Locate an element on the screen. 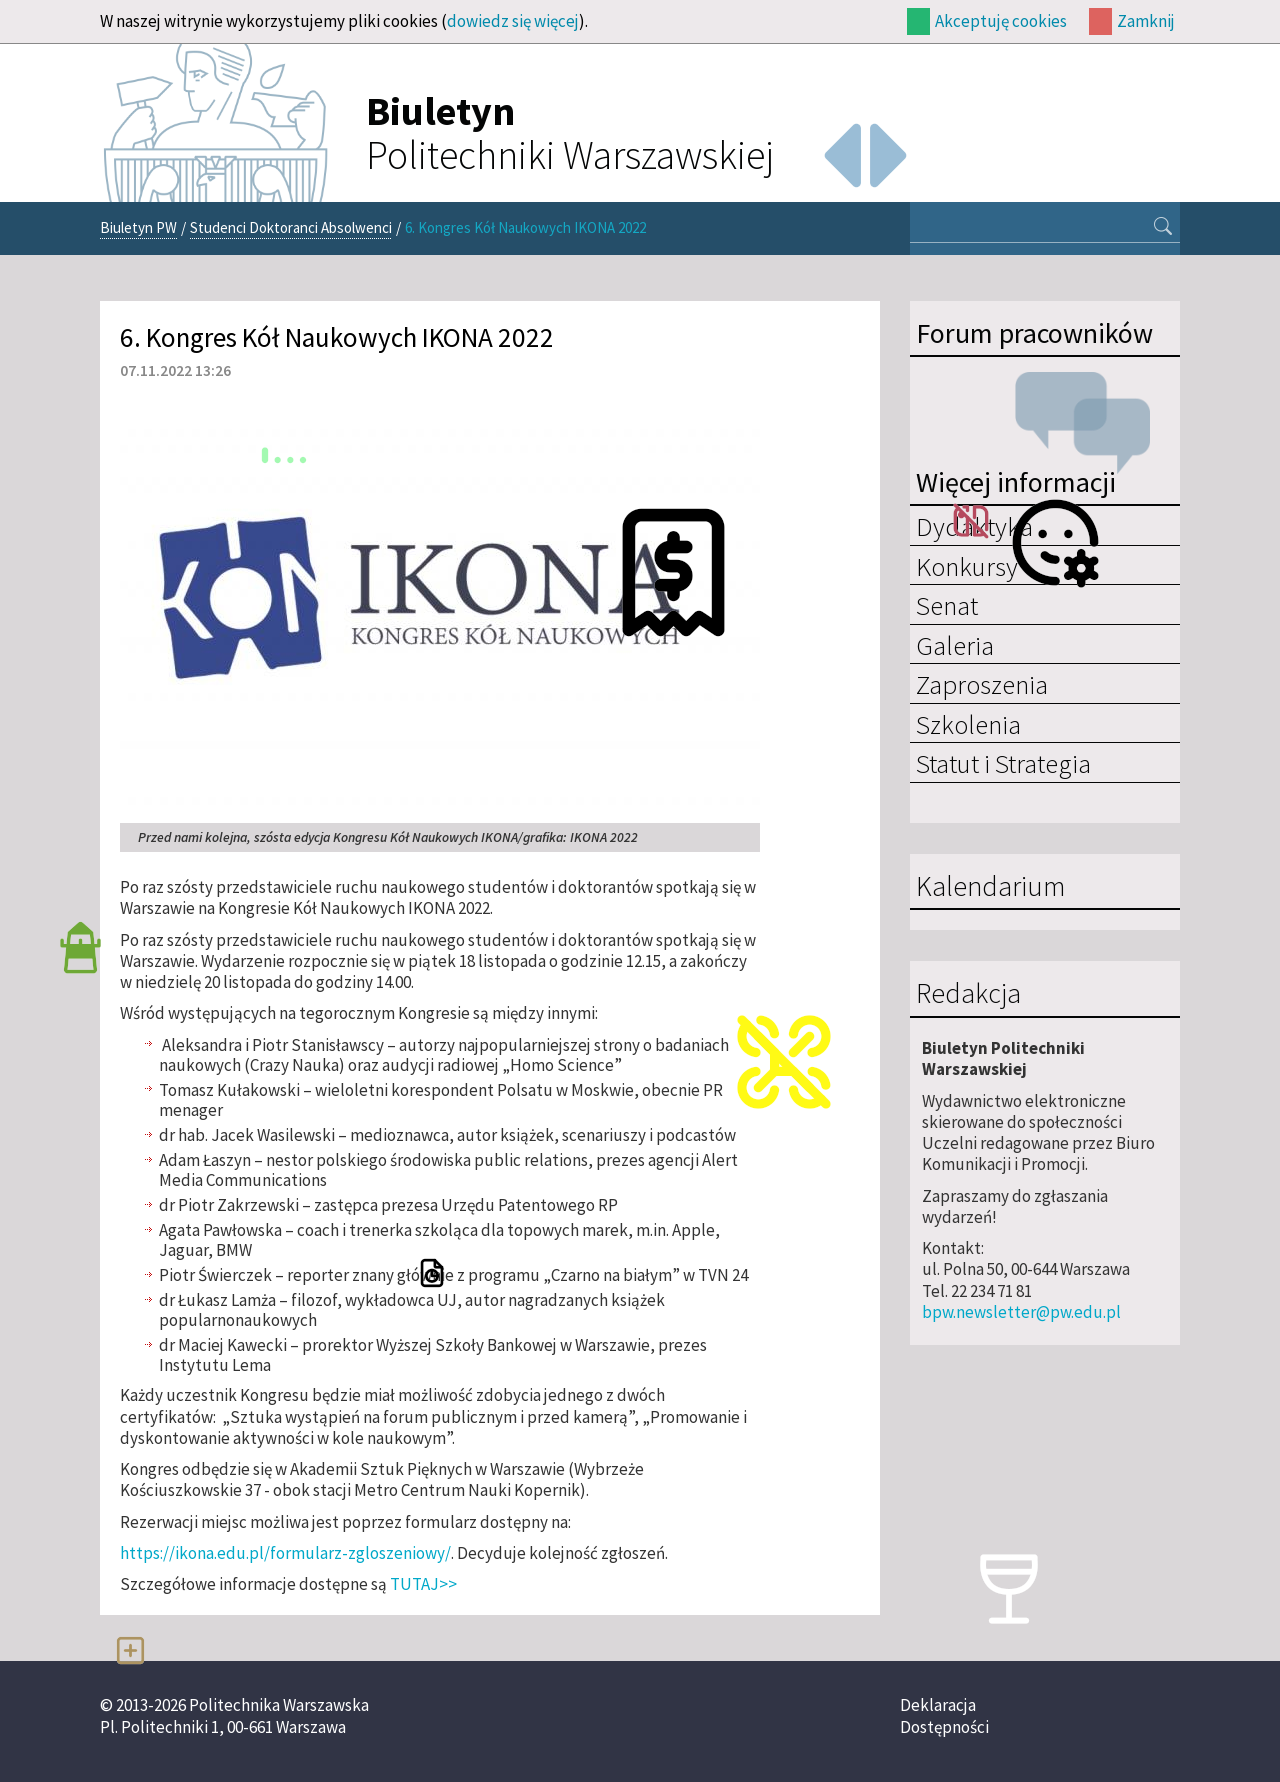 The height and width of the screenshot is (1782, 1280). indicates weak signal strength is located at coordinates (284, 441).